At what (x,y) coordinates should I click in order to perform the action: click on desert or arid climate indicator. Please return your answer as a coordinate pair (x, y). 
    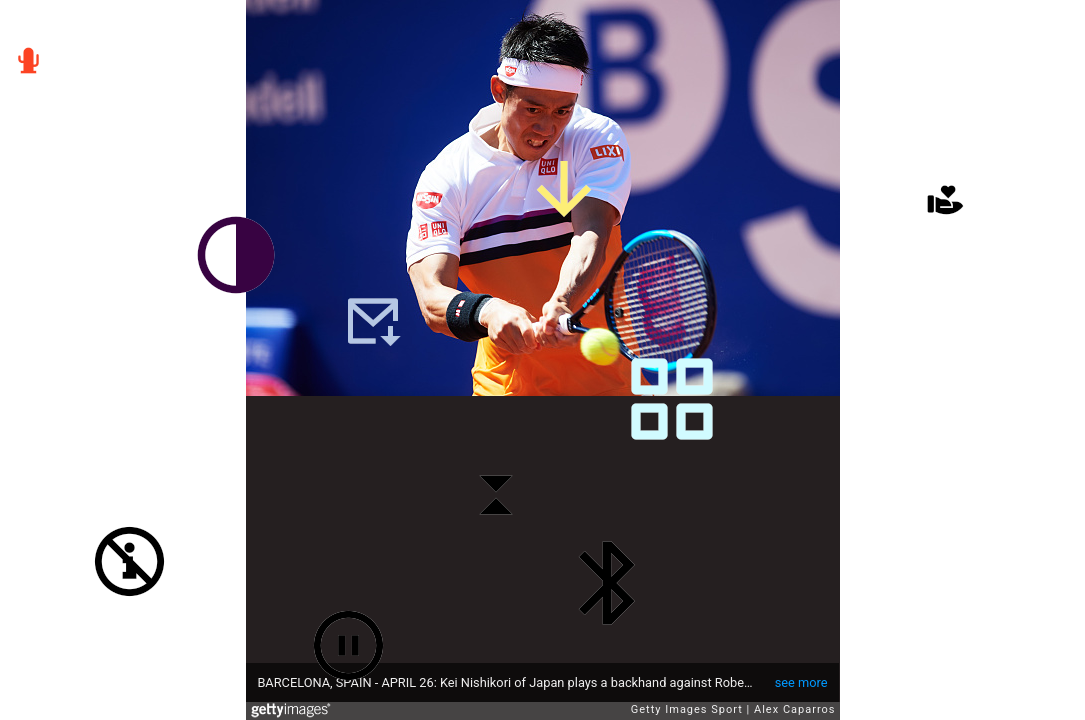
    Looking at the image, I should click on (28, 60).